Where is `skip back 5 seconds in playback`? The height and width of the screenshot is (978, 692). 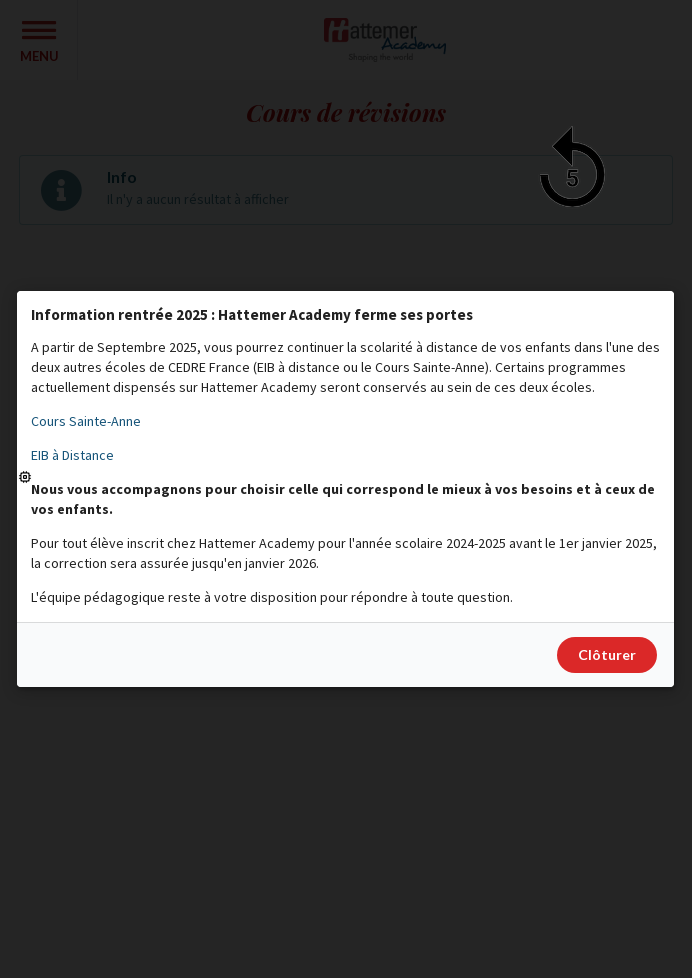 skip back 5 seconds in playback is located at coordinates (572, 170).